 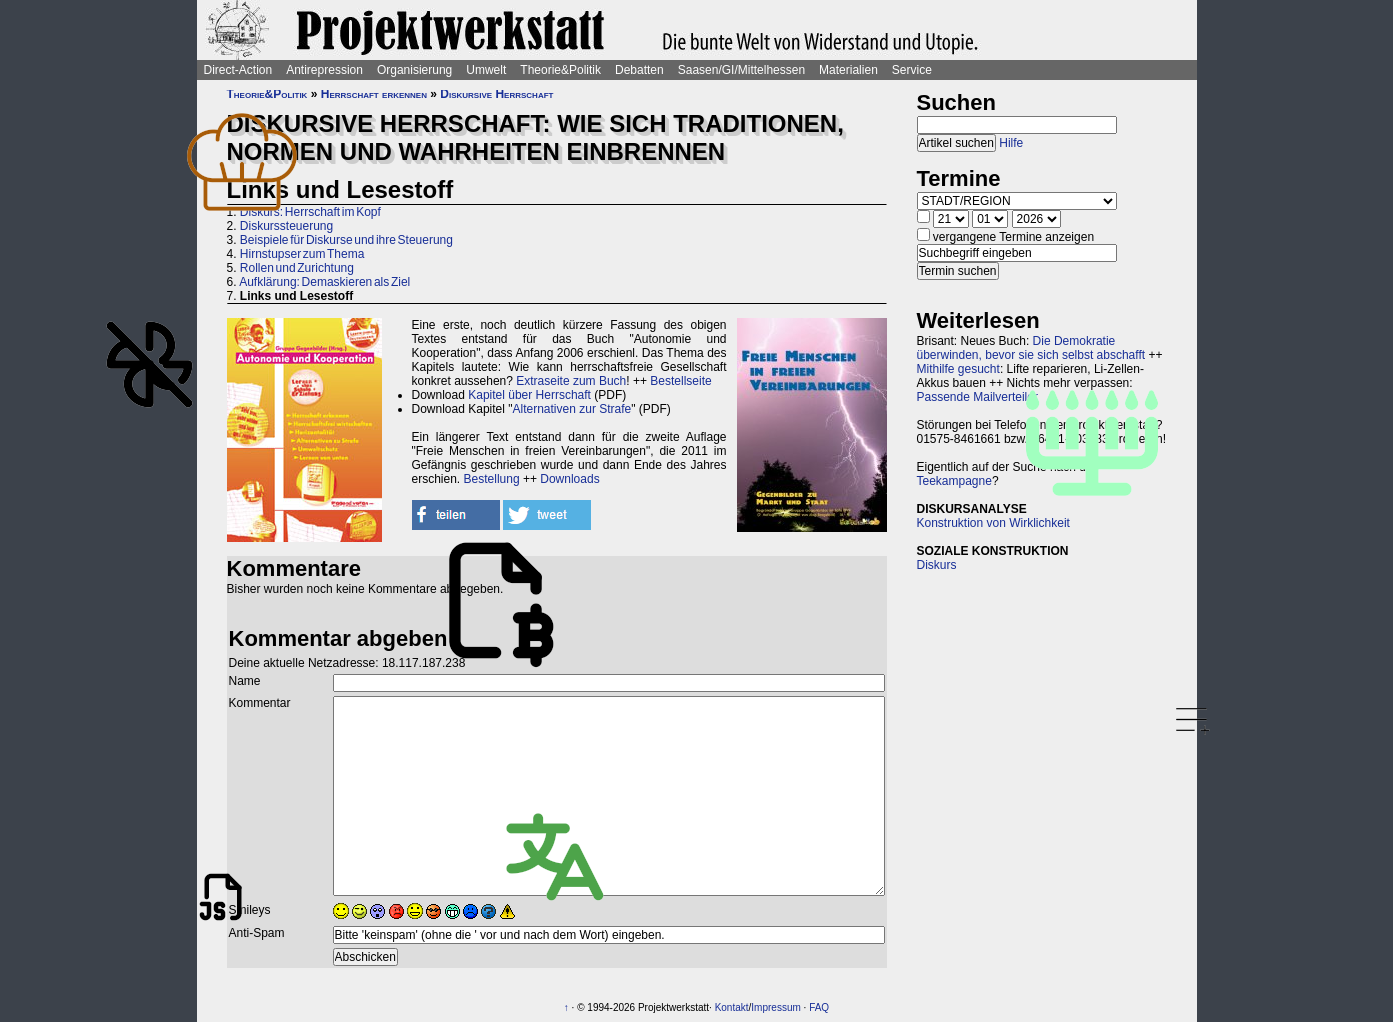 I want to click on translate text to another language, so click(x=551, y=858).